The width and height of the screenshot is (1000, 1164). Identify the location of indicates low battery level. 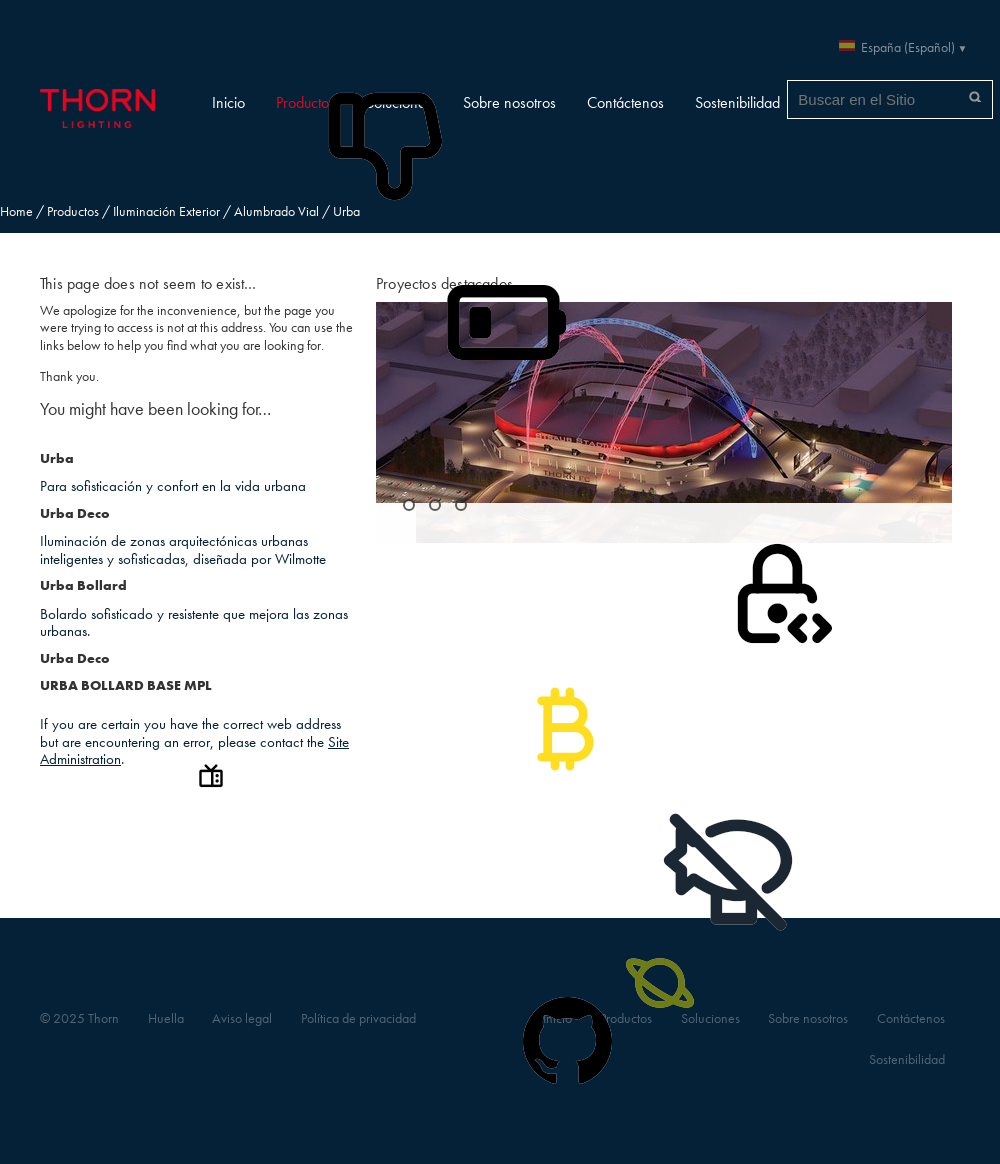
(503, 322).